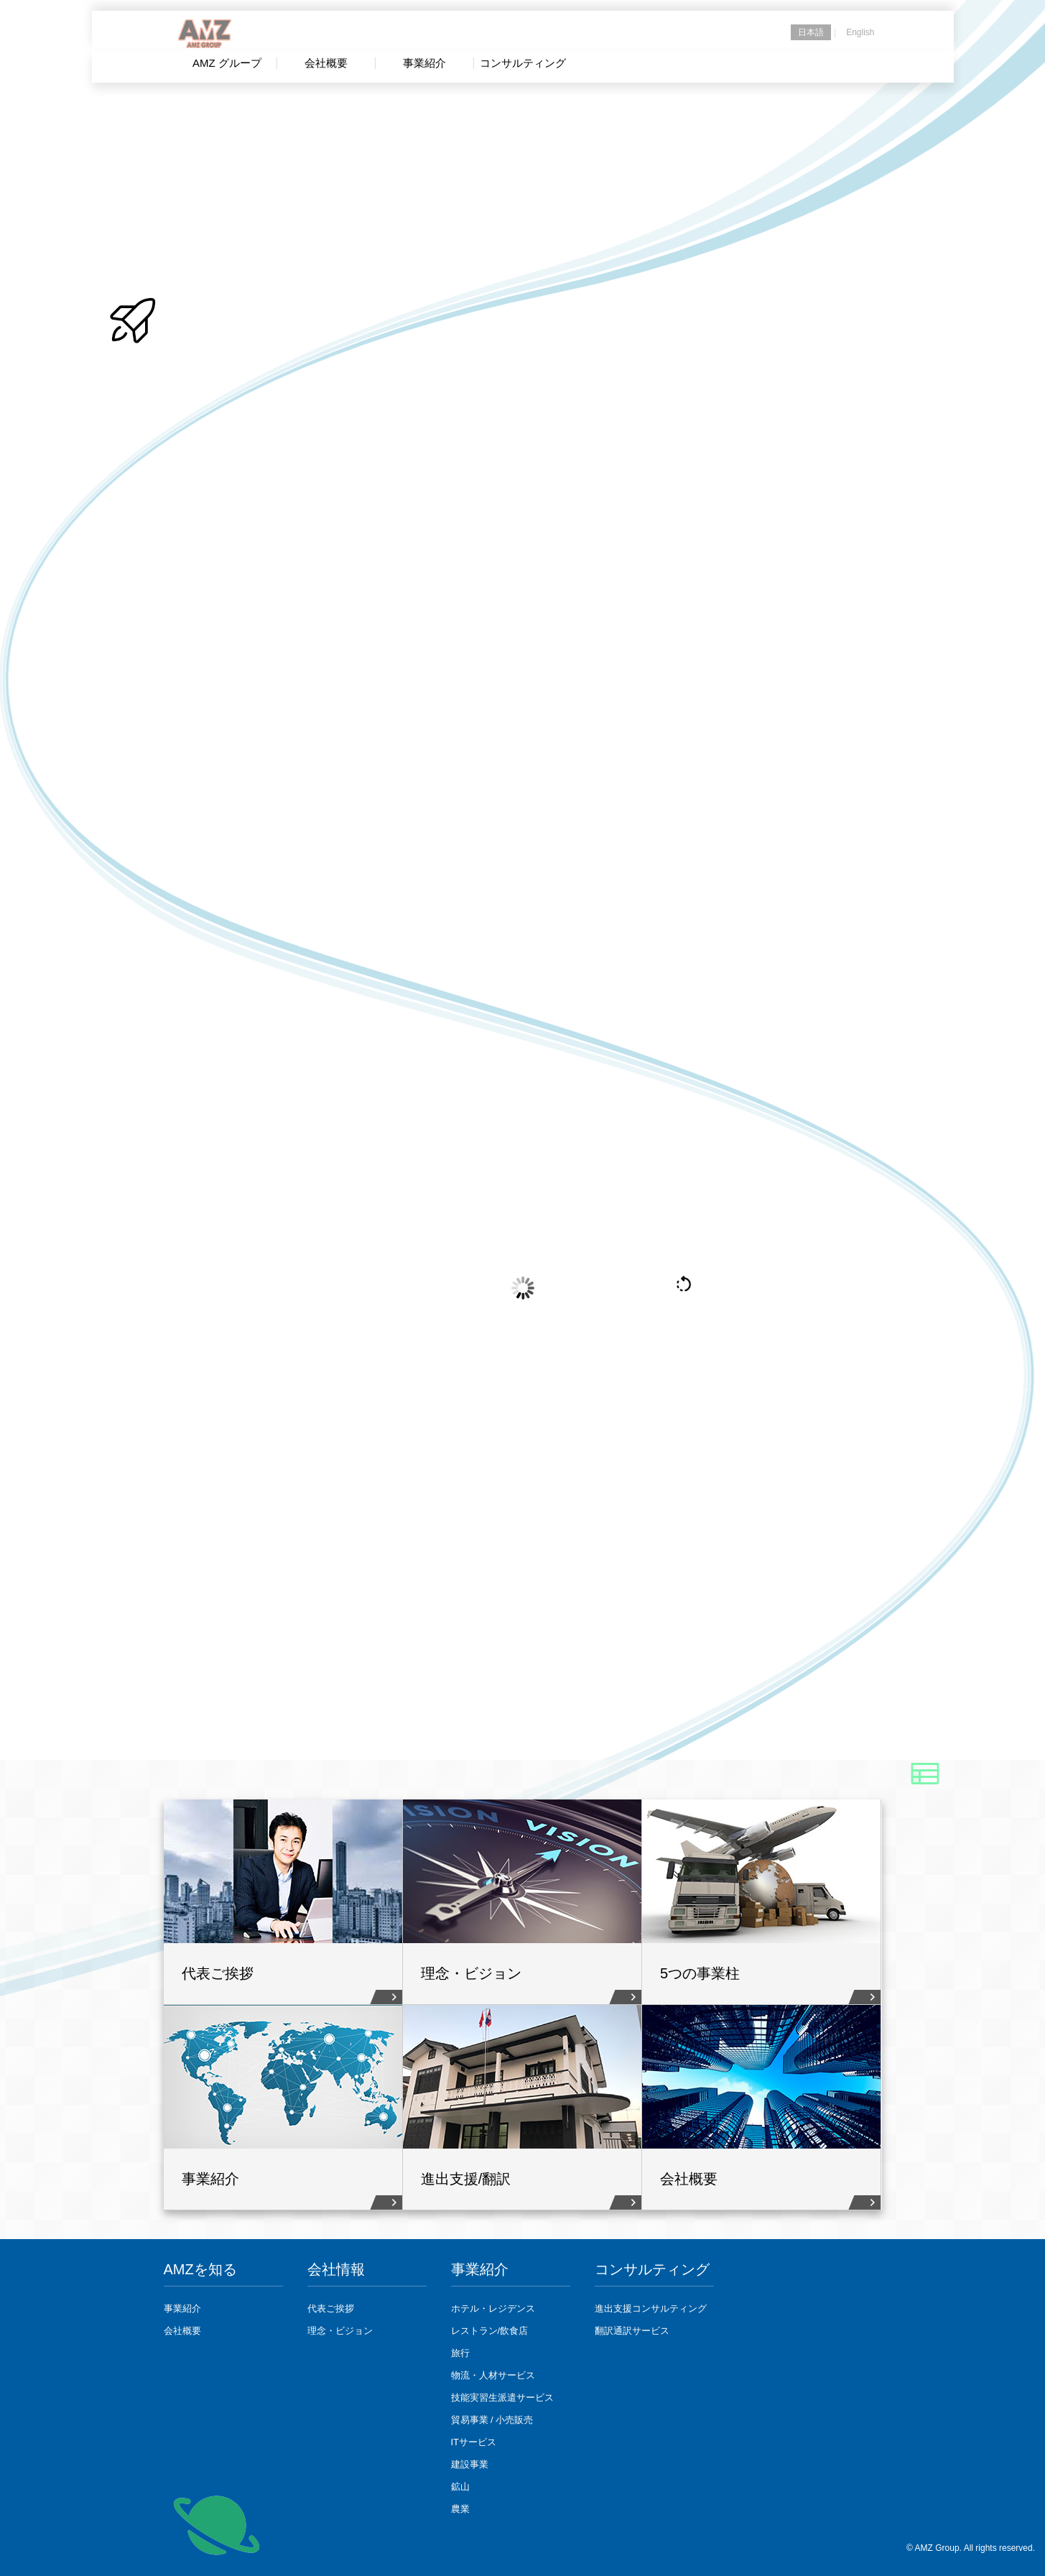  Describe the element at coordinates (216, 2525) in the screenshot. I see `explore global or worldwide content` at that location.